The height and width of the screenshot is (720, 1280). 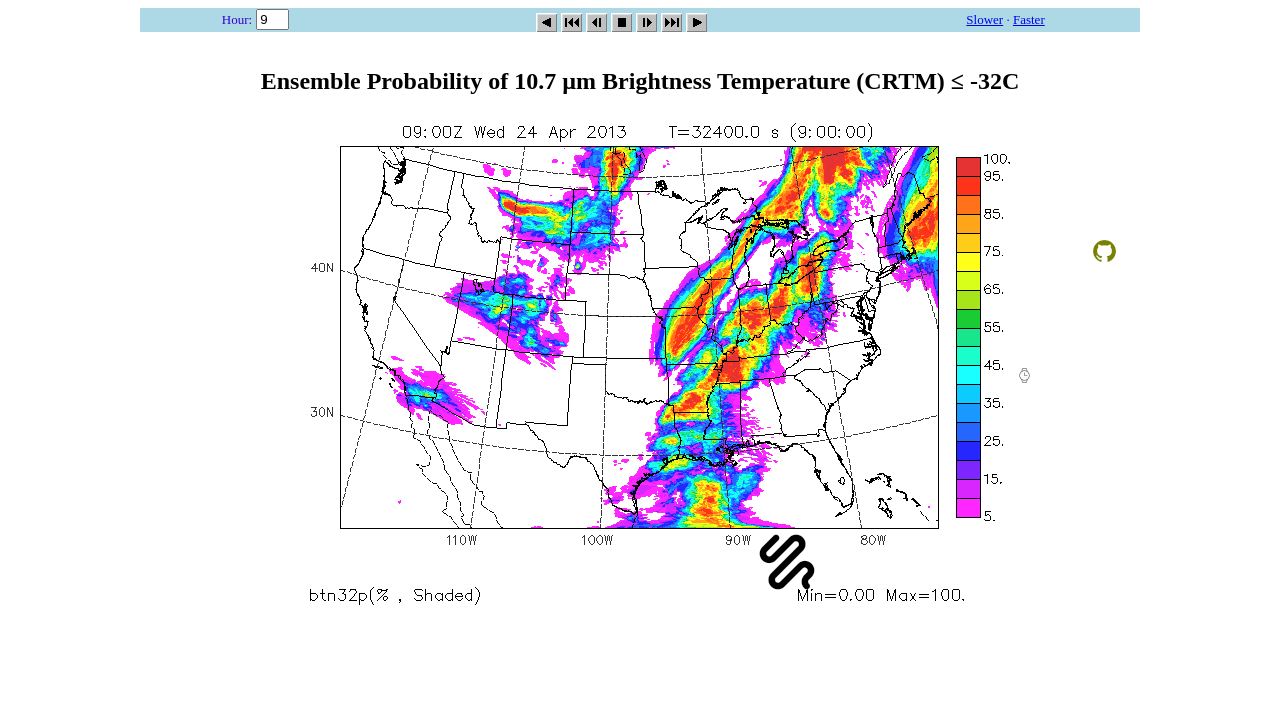 What do you see at coordinates (787, 562) in the screenshot?
I see `access freehand drawing or sketching tool` at bounding box center [787, 562].